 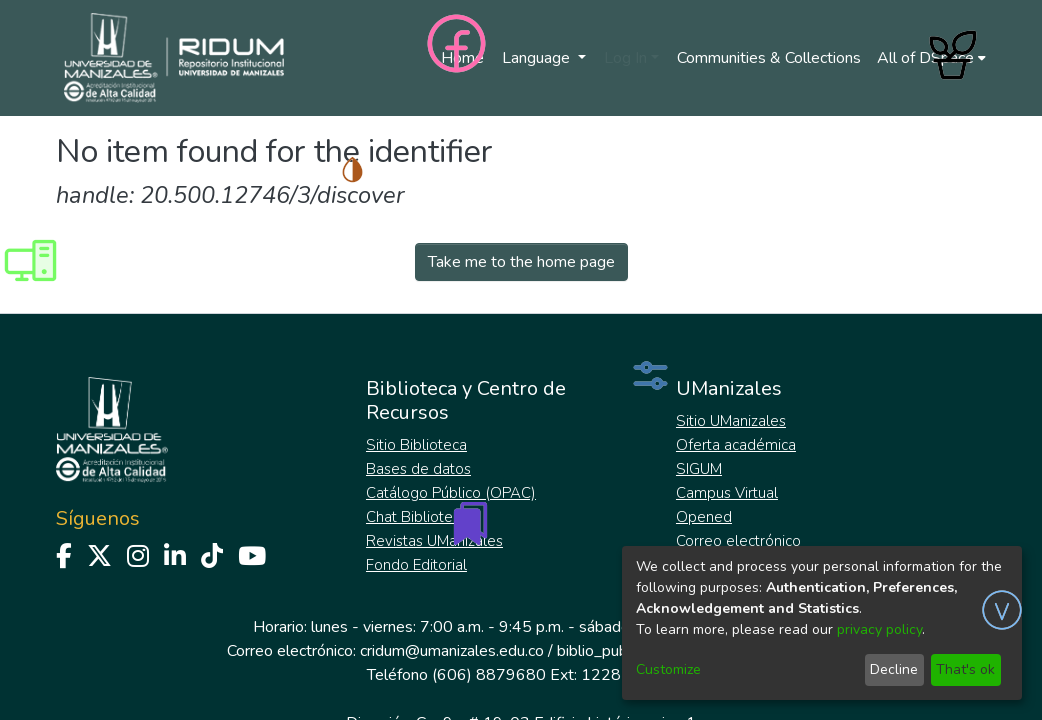 I want to click on access plant care or gardening features, so click(x=952, y=55).